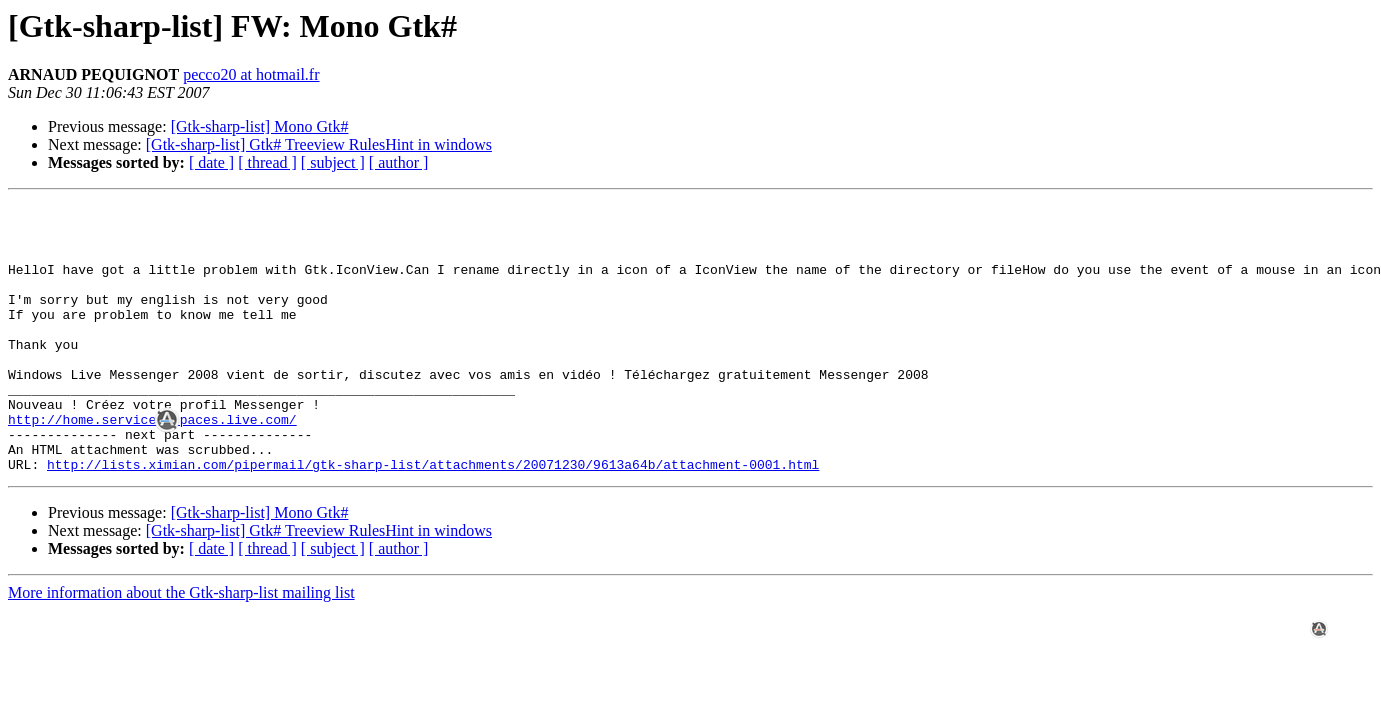 This screenshot has height=720, width=1381. I want to click on open the software update manager, so click(167, 420).